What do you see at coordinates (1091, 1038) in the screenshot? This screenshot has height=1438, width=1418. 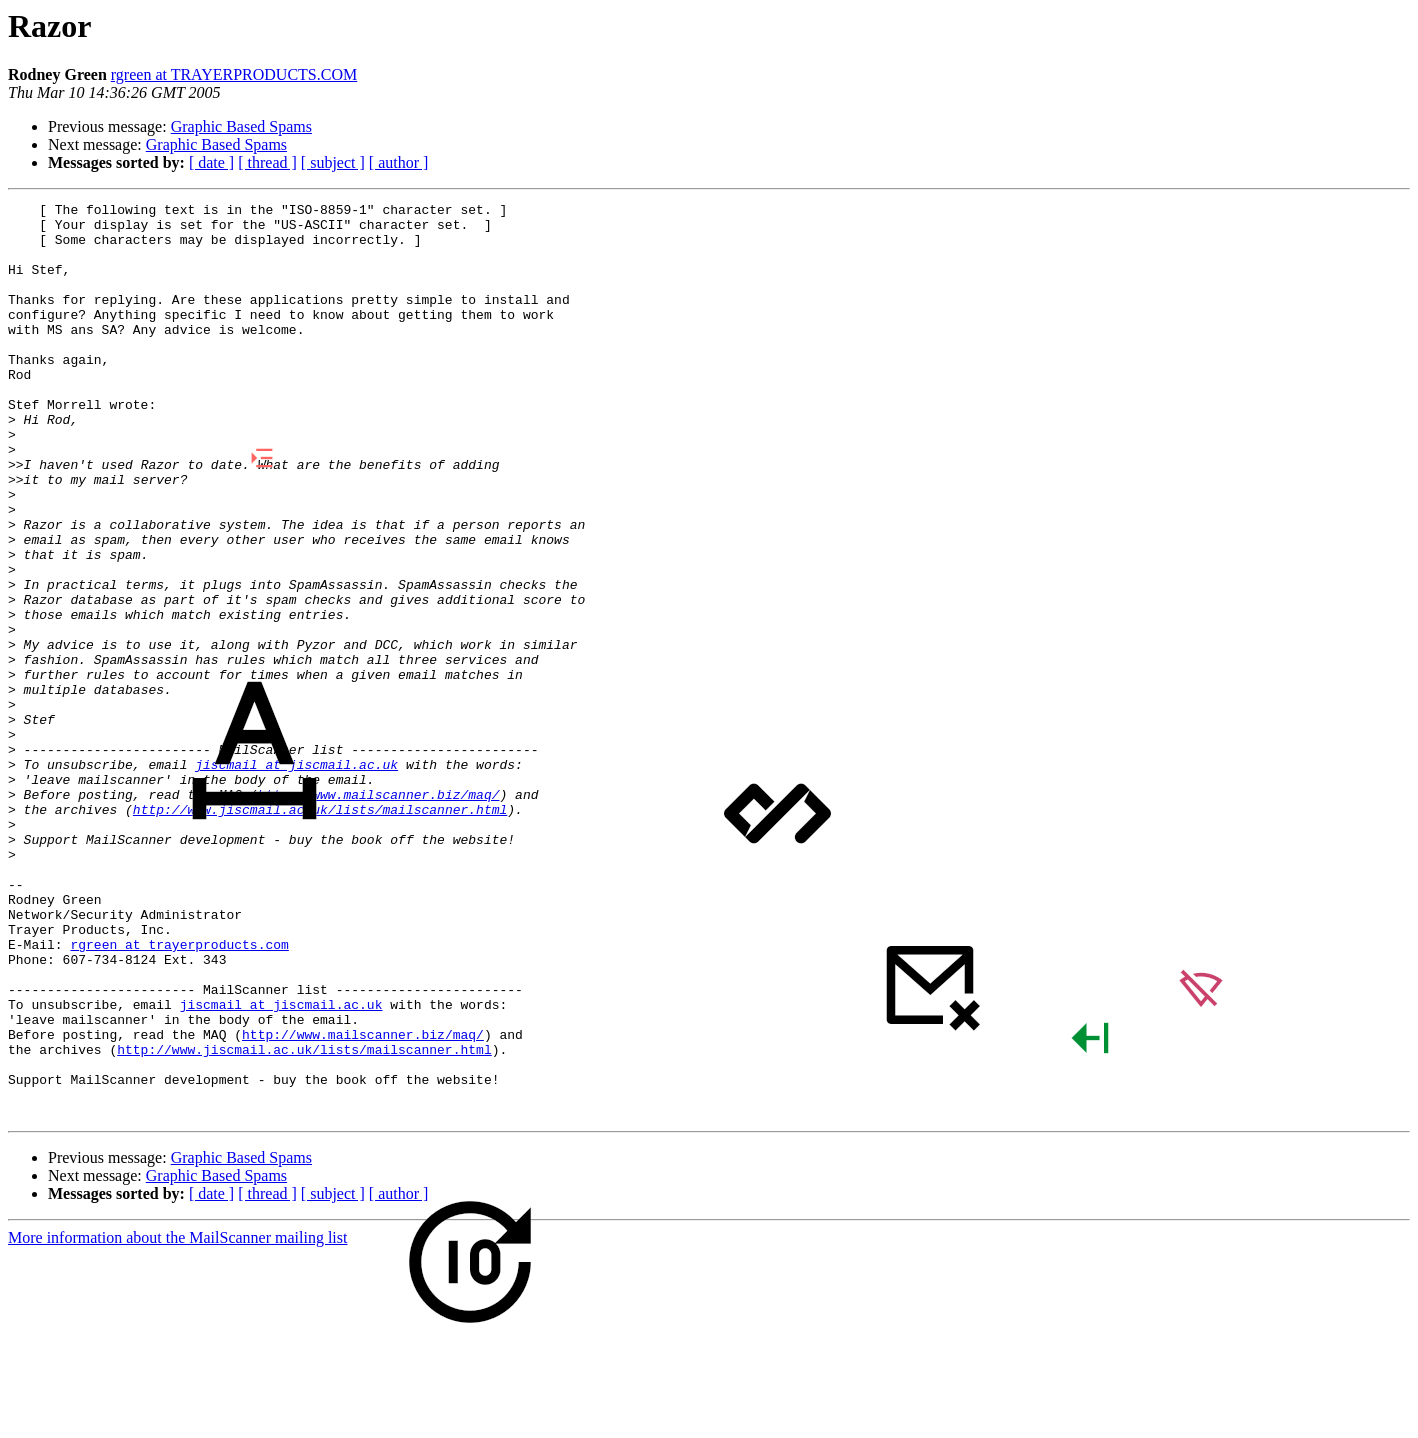 I see `expand panel to the left` at bounding box center [1091, 1038].